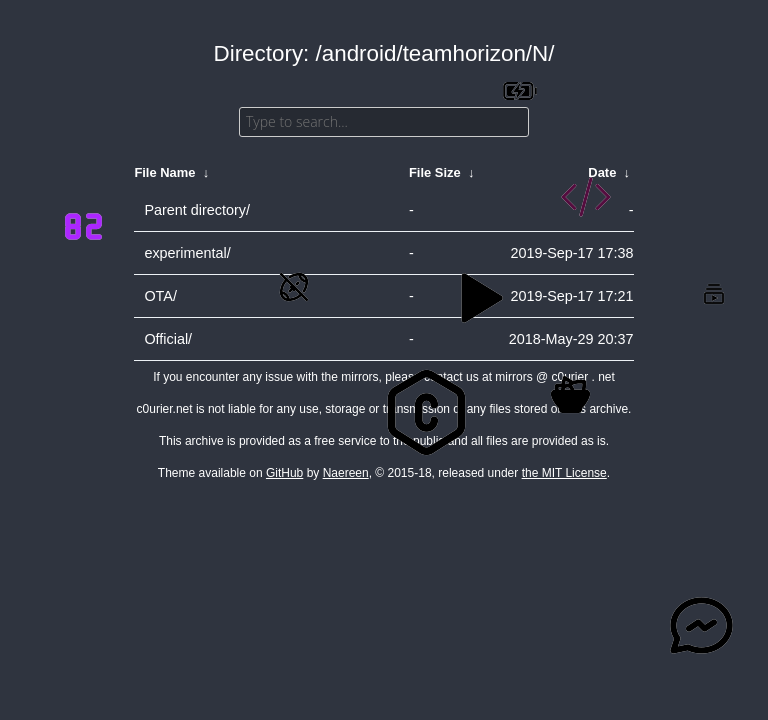 The image size is (768, 720). What do you see at coordinates (586, 197) in the screenshot?
I see `view or edit source code` at bounding box center [586, 197].